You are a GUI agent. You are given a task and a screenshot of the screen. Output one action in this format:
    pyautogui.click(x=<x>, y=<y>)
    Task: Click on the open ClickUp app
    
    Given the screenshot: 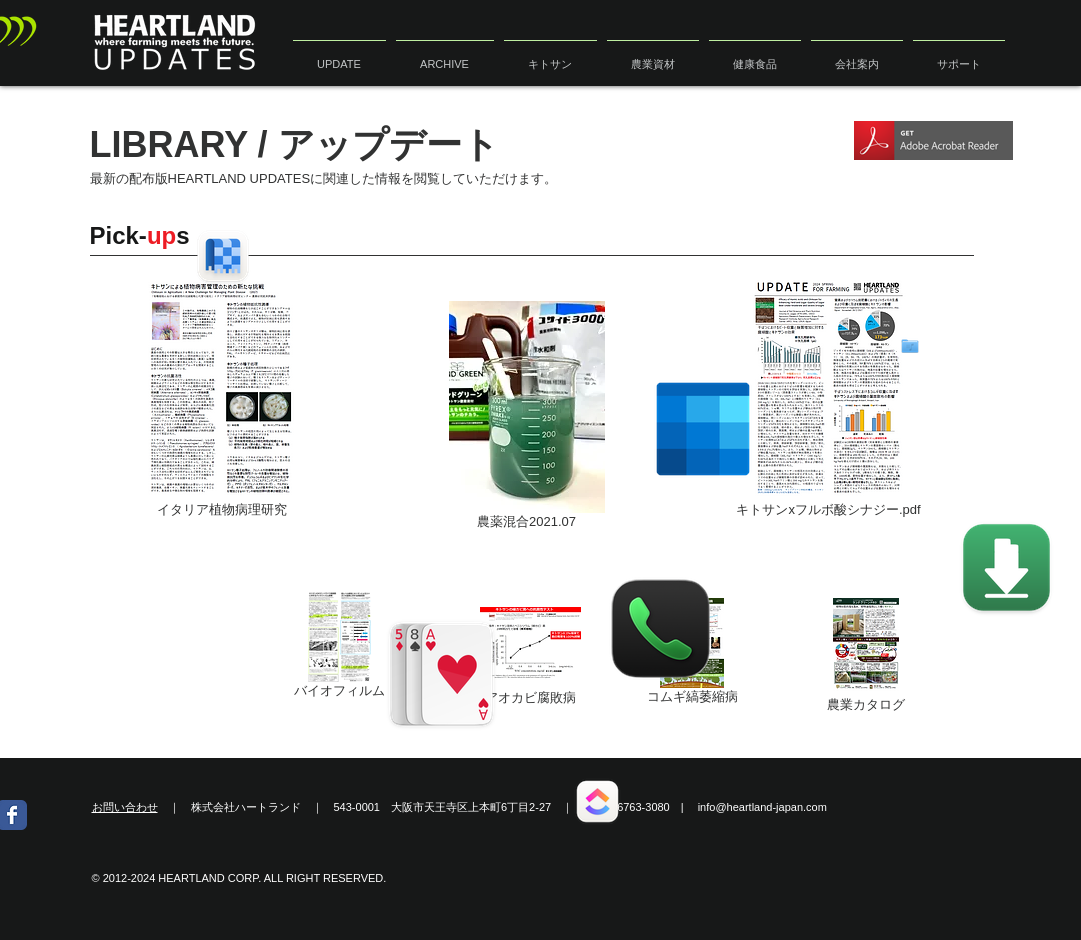 What is the action you would take?
    pyautogui.click(x=597, y=801)
    